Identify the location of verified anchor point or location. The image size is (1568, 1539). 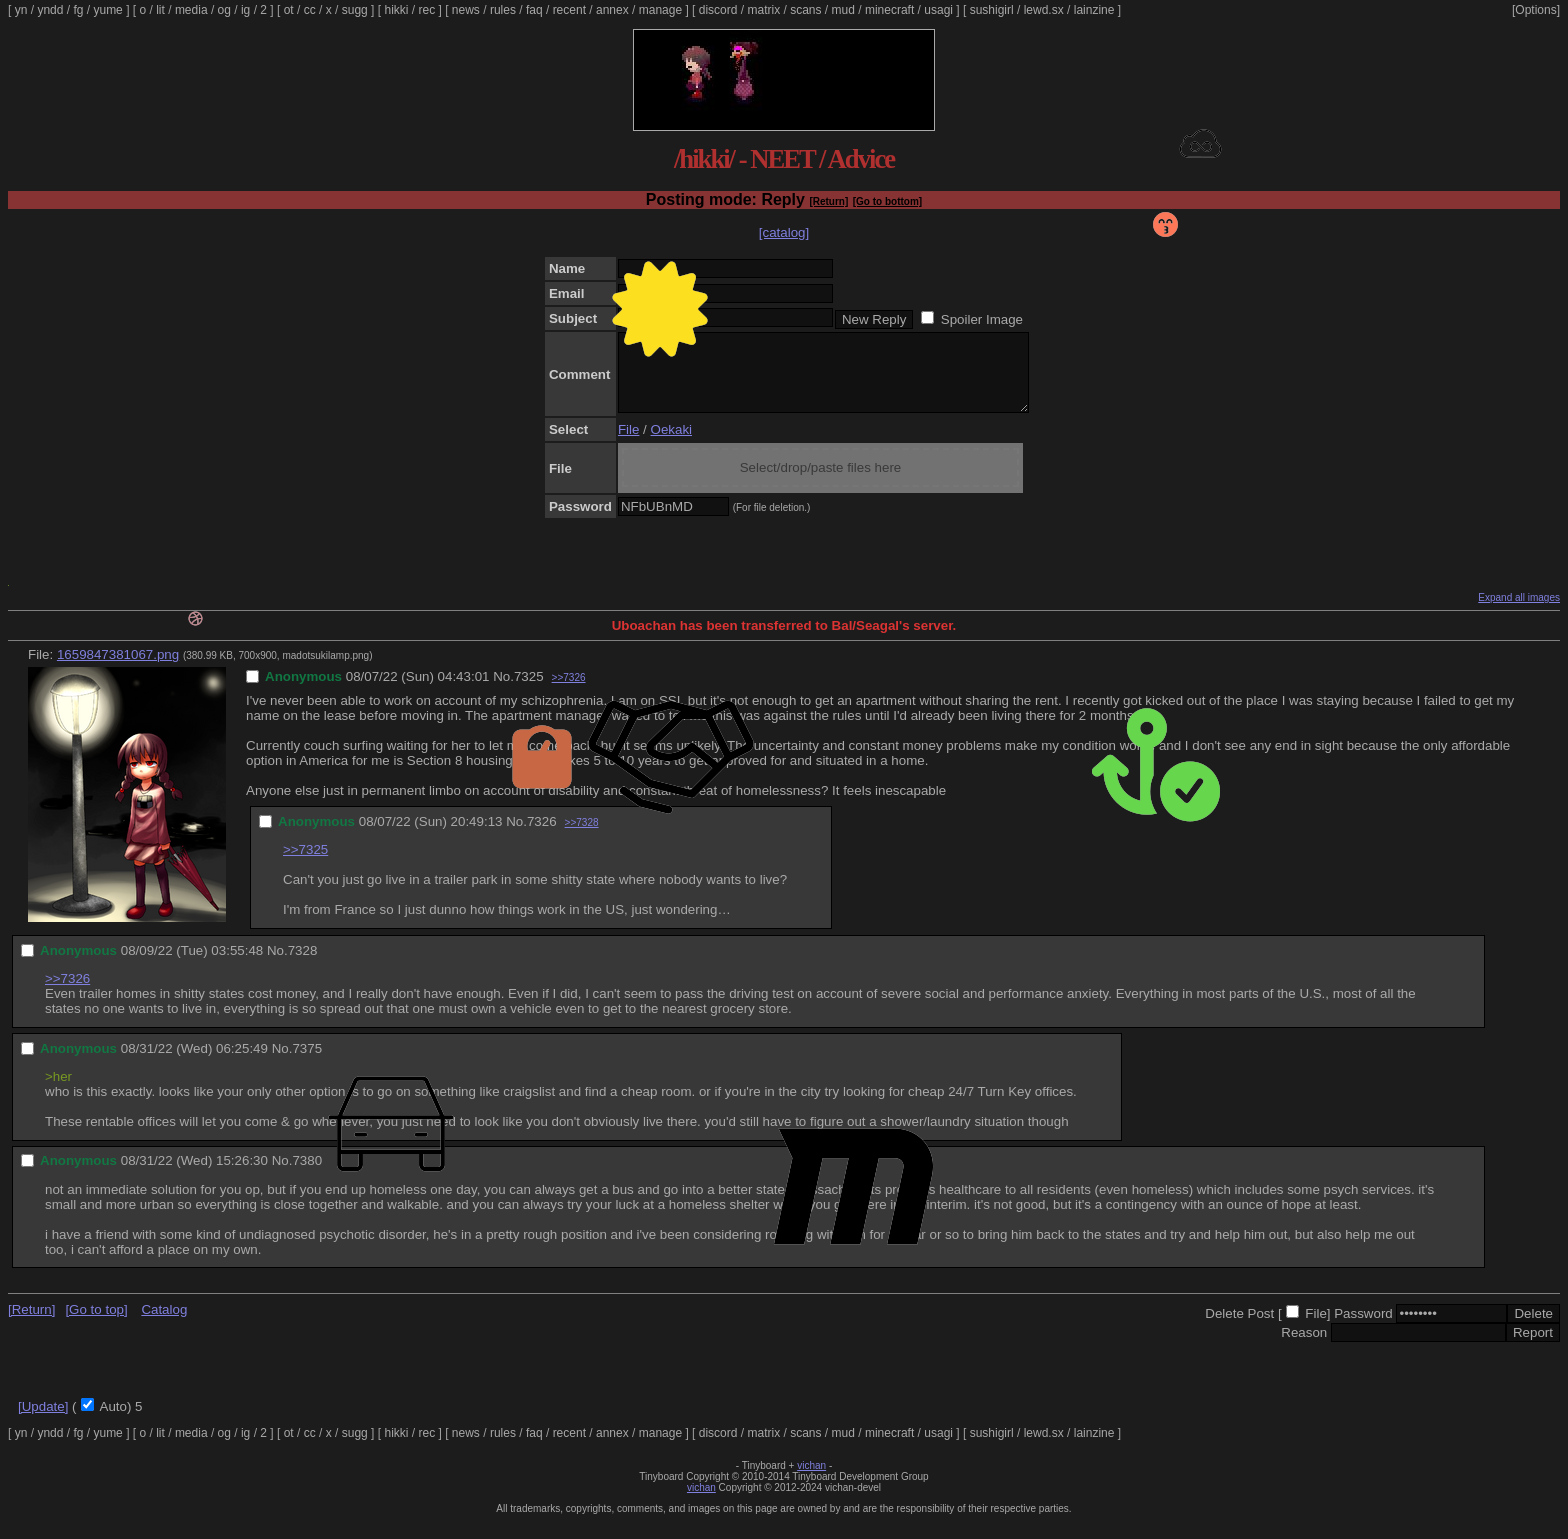
(1153, 761).